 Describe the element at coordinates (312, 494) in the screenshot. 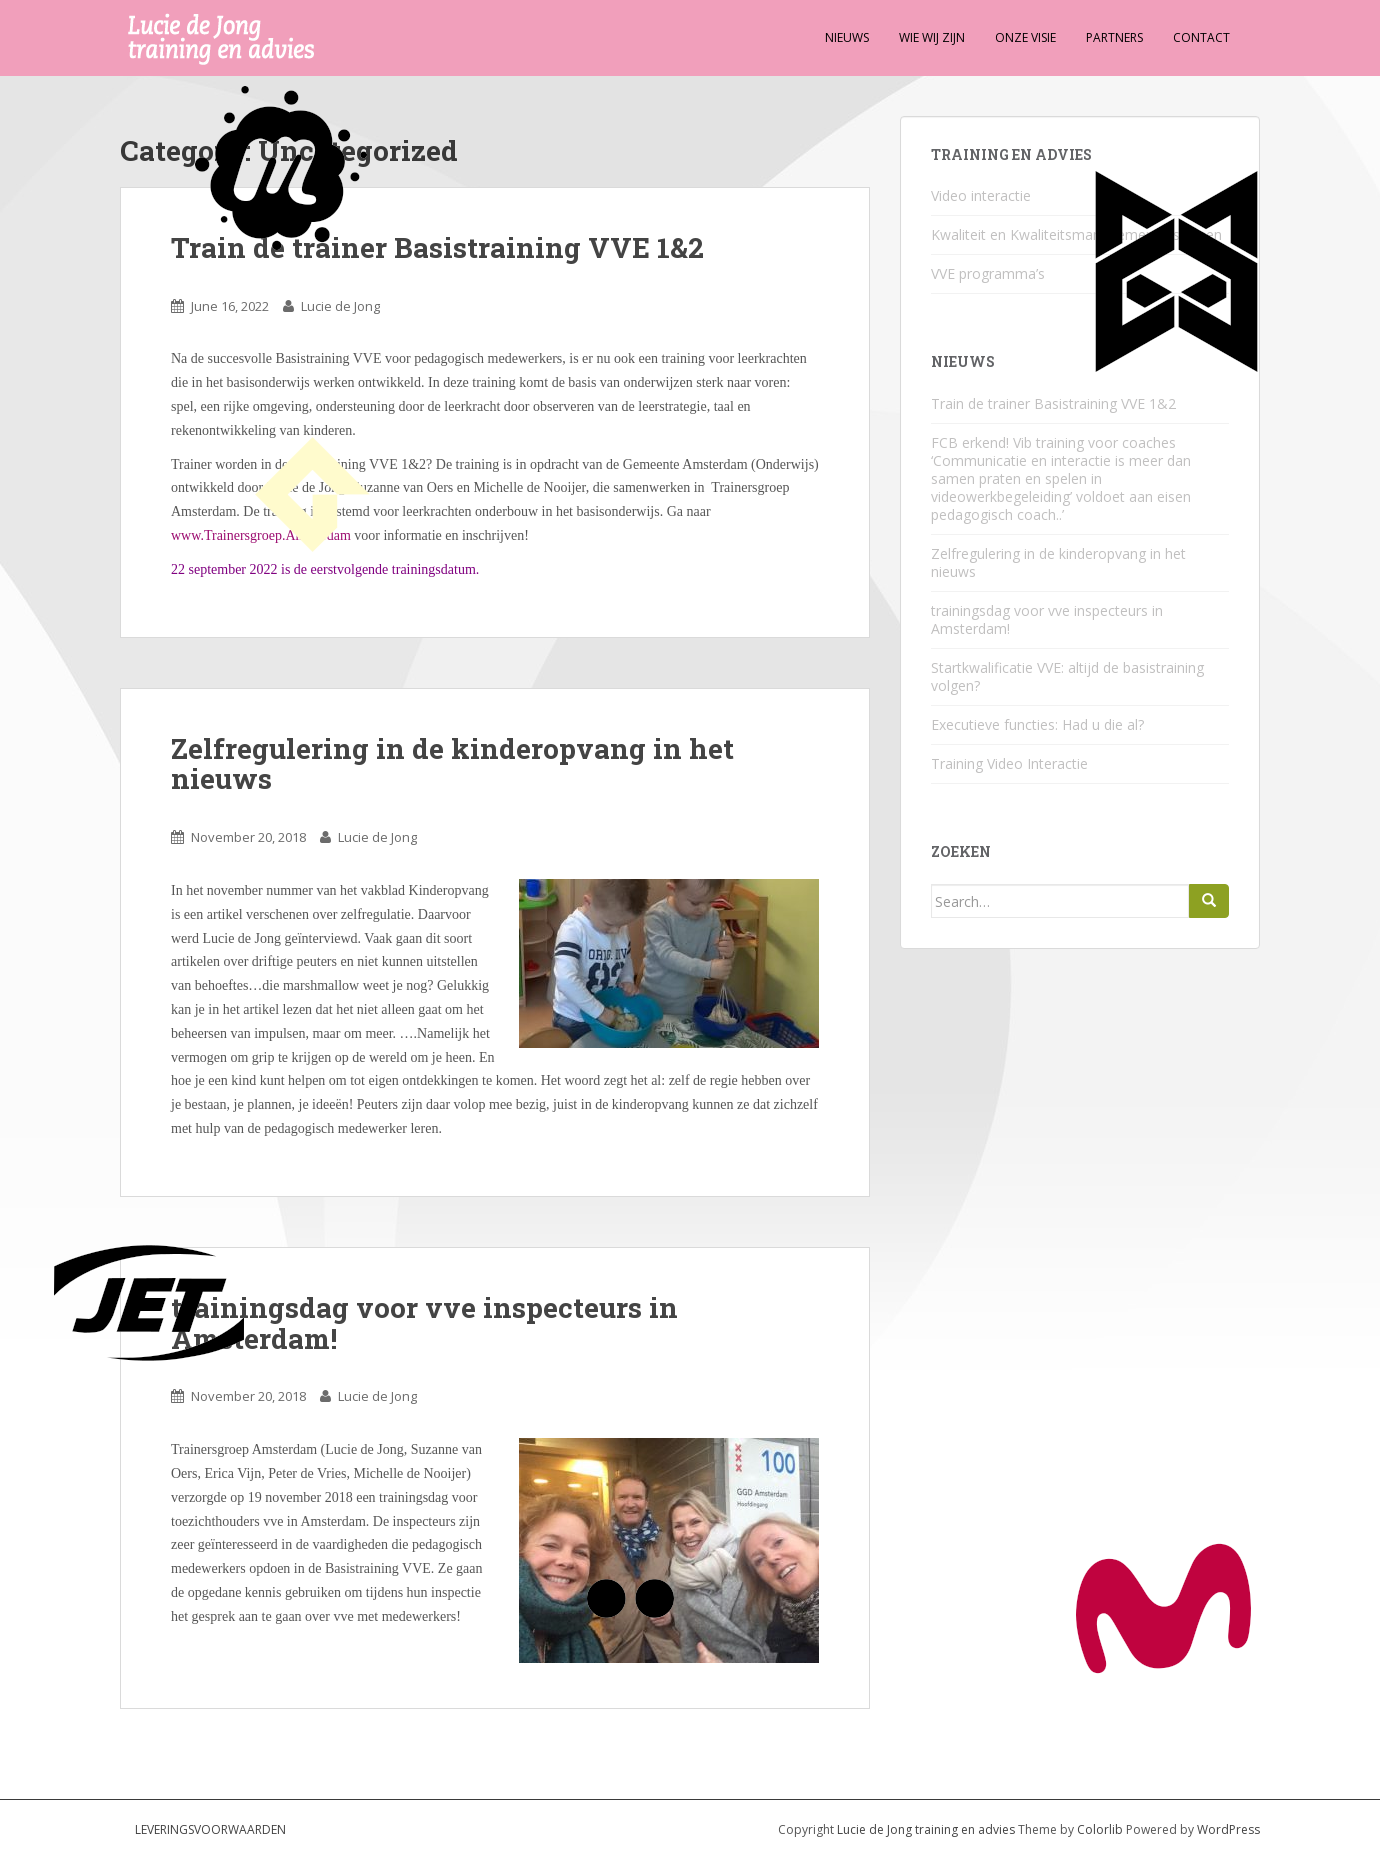

I see `open GameMaker game development software` at that location.